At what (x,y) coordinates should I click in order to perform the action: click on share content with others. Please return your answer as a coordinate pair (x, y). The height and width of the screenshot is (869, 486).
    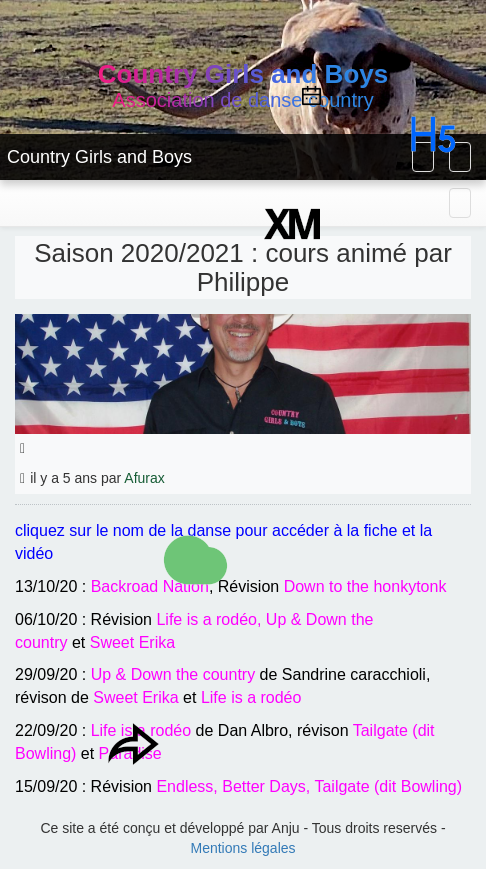
    Looking at the image, I should click on (130, 746).